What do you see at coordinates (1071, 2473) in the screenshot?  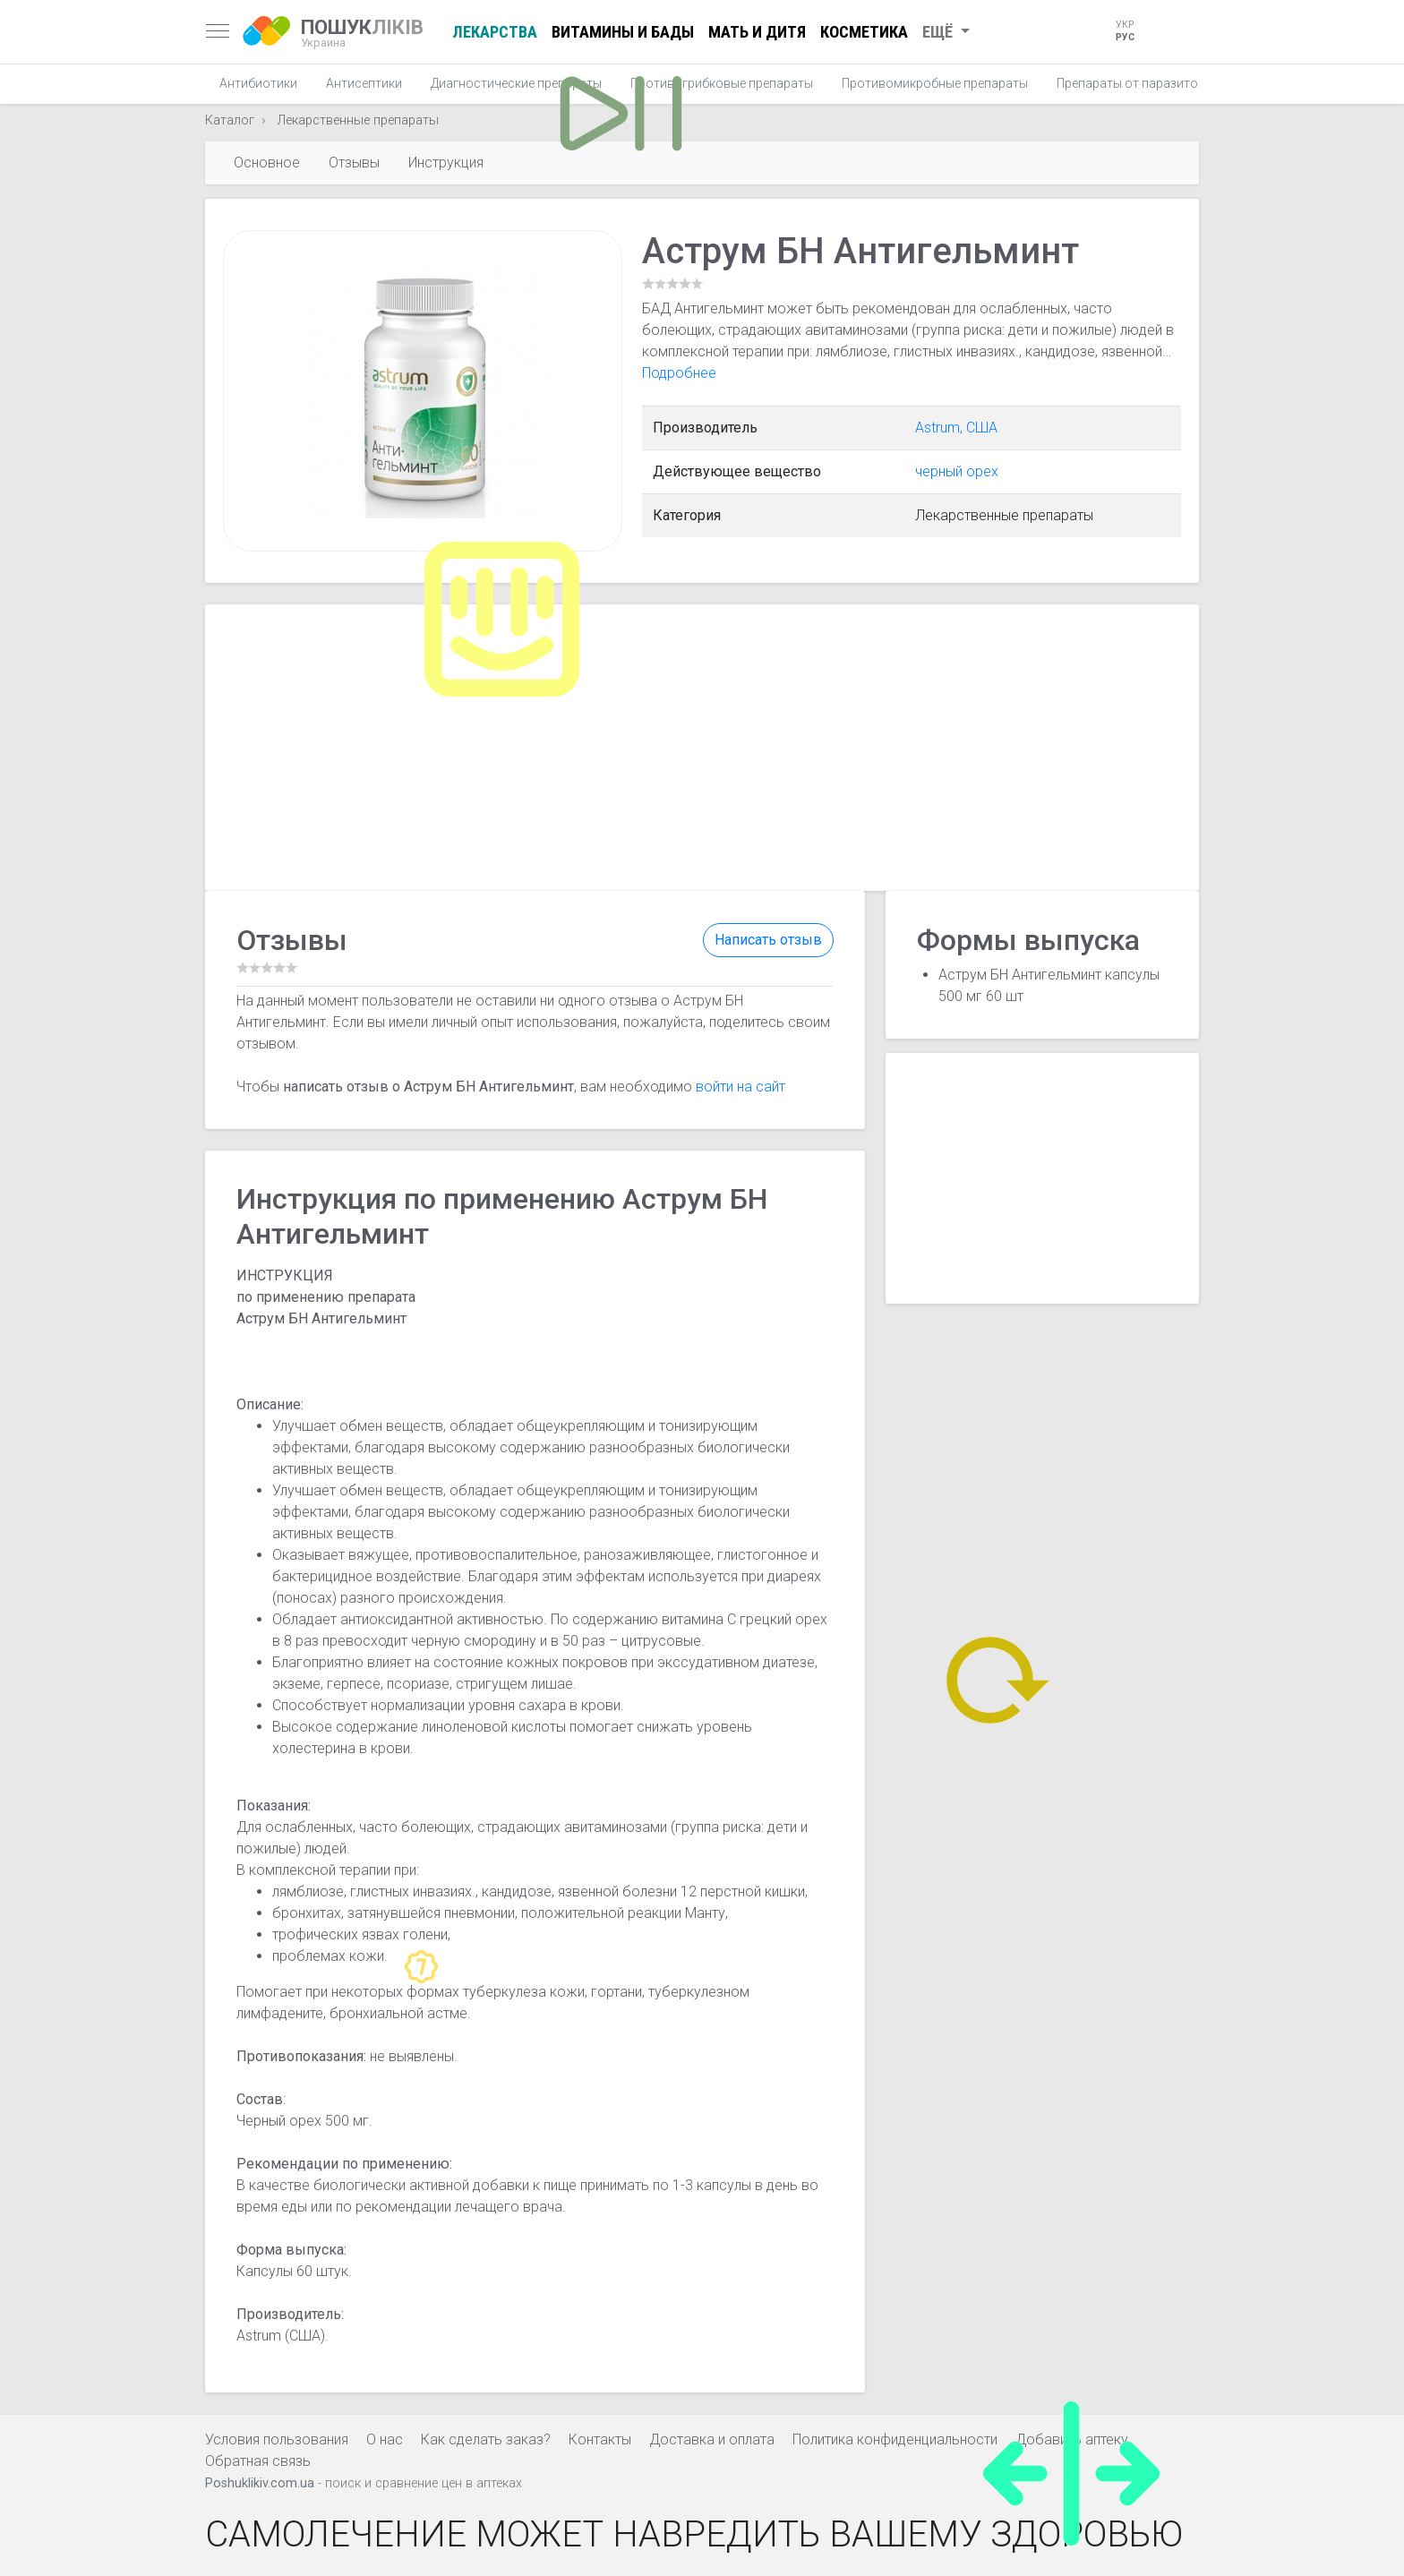 I see `expand or resize content horizontally` at bounding box center [1071, 2473].